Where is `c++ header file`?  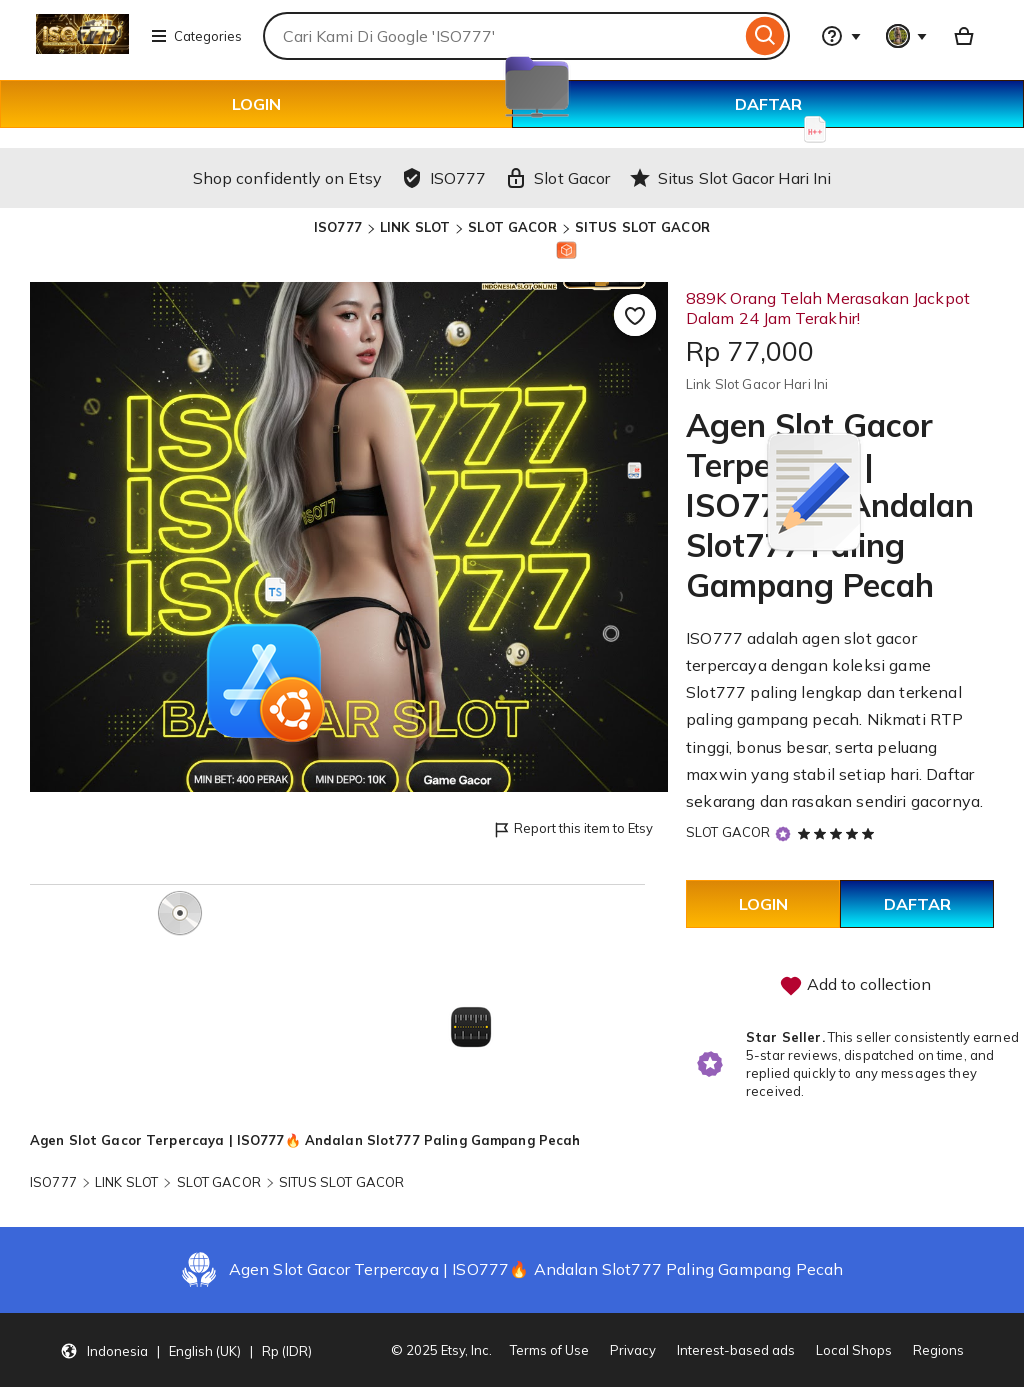
c++ header file is located at coordinates (815, 129).